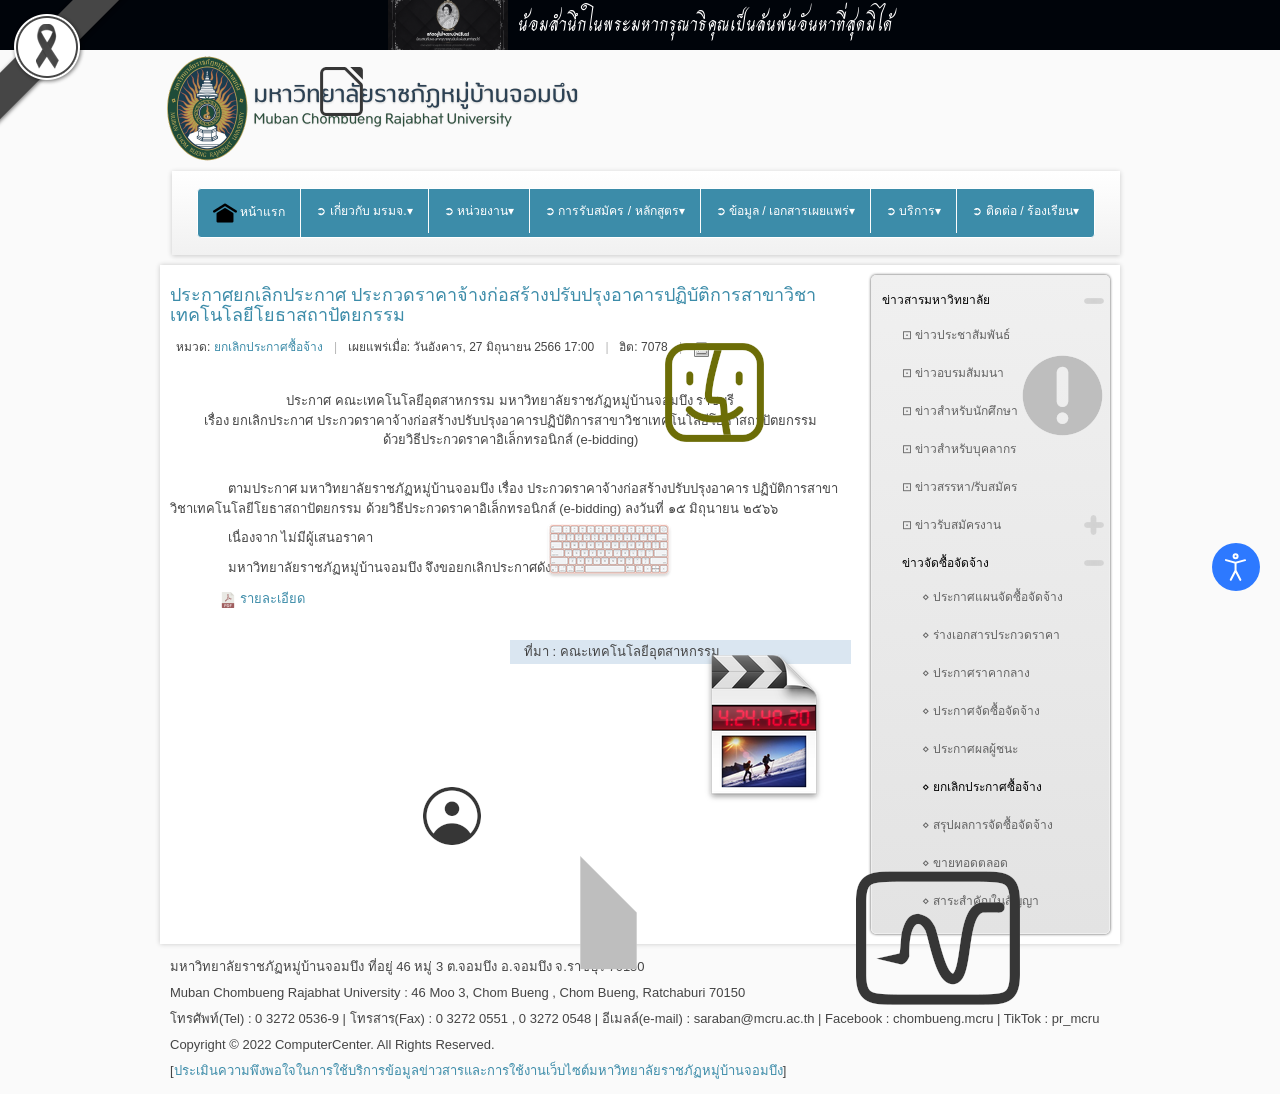 This screenshot has height=1094, width=1280. I want to click on open file manager, so click(714, 392).